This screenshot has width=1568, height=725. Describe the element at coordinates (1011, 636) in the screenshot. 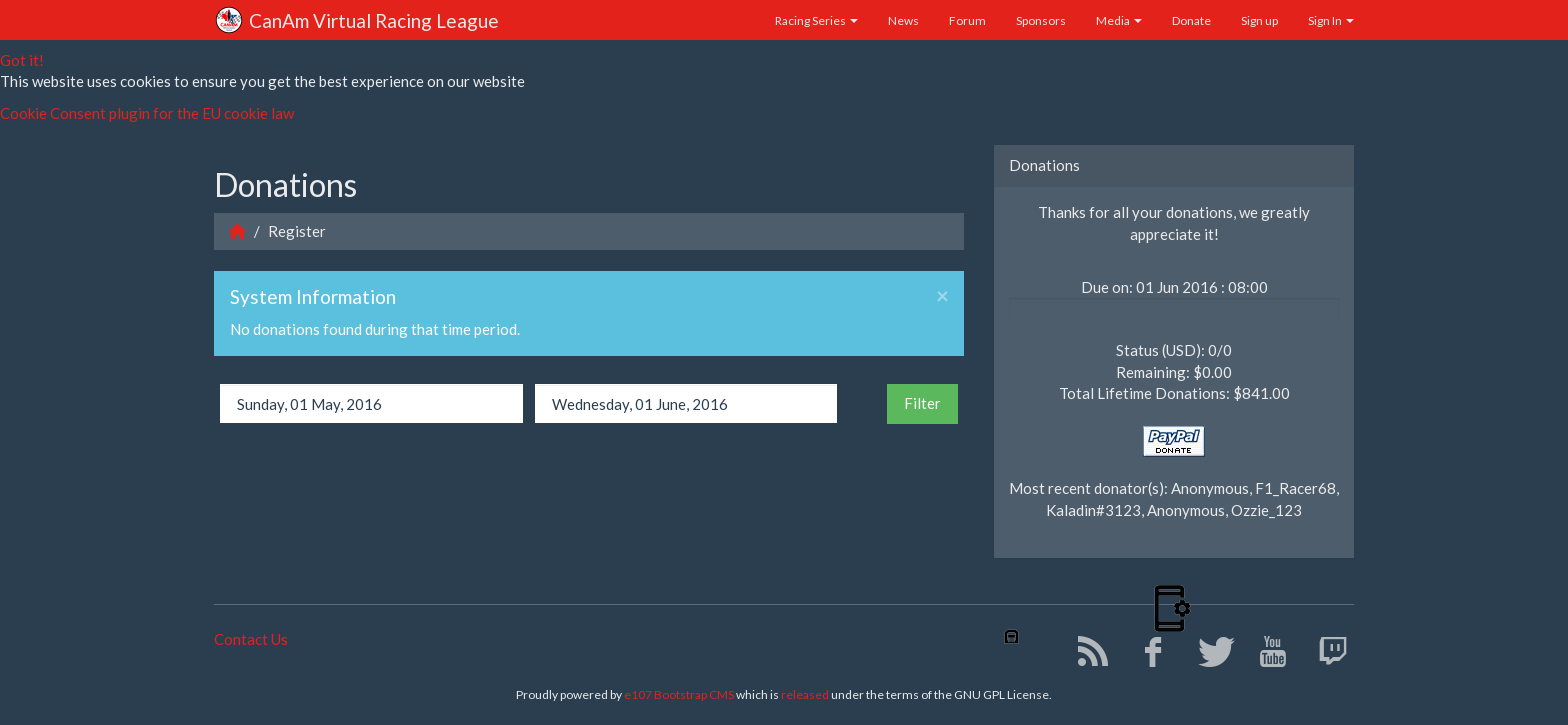

I see `view subway or metro transit options` at that location.